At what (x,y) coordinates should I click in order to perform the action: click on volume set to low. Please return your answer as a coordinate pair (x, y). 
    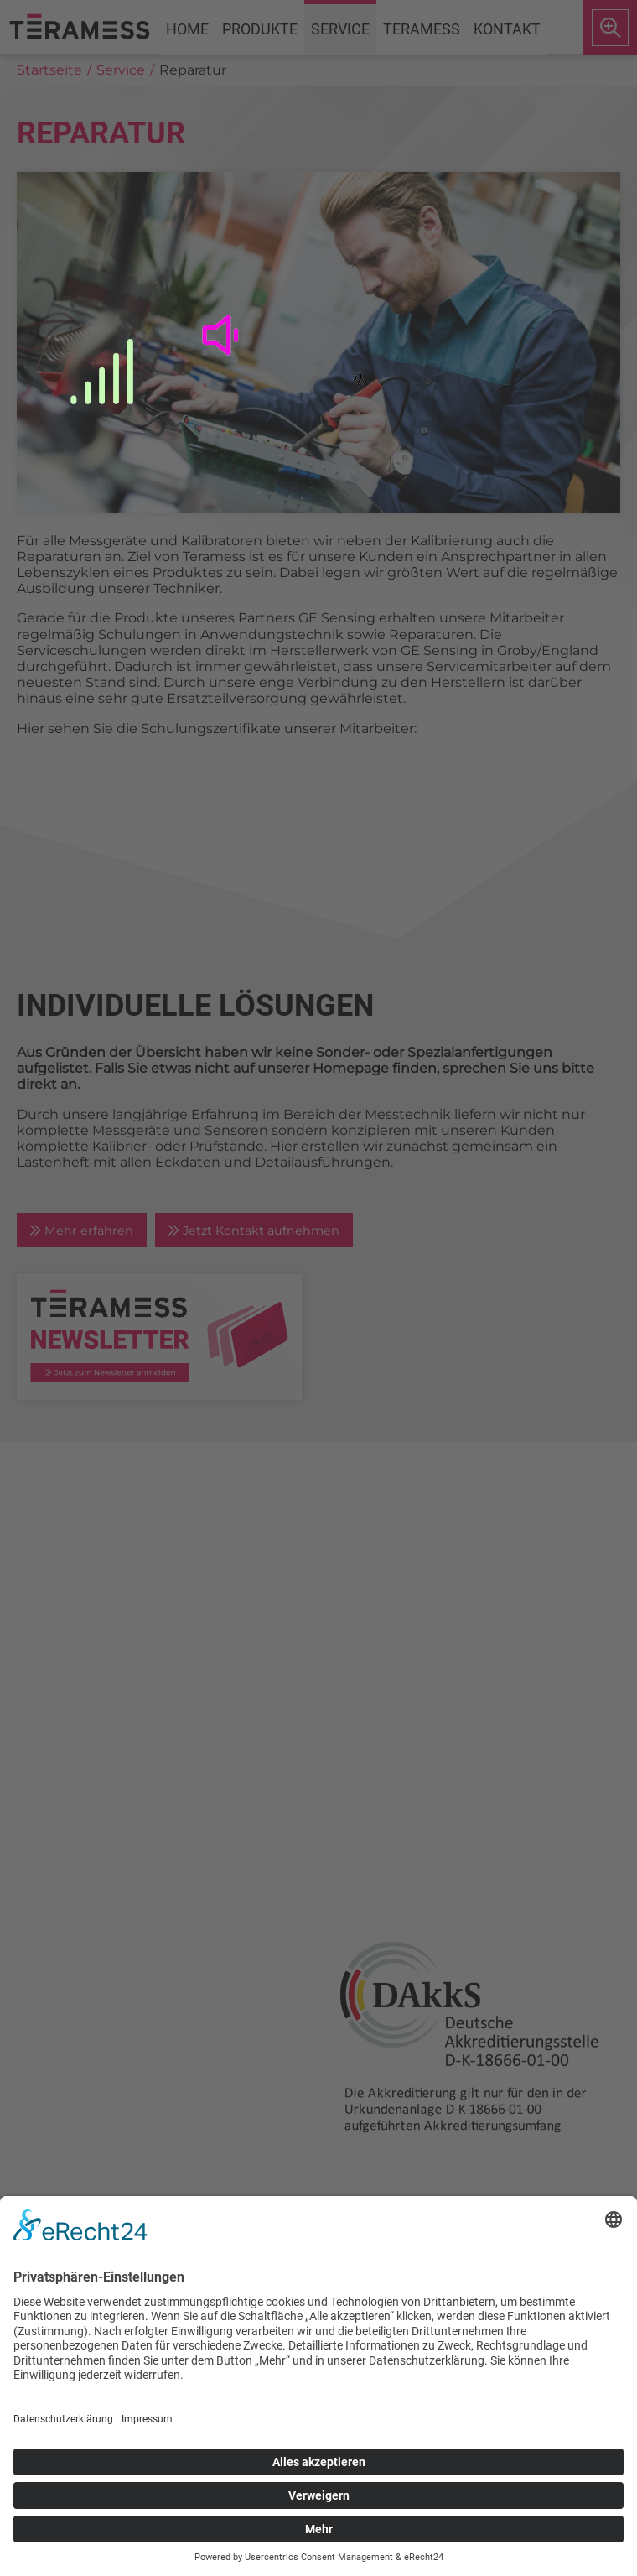
    Looking at the image, I should click on (222, 335).